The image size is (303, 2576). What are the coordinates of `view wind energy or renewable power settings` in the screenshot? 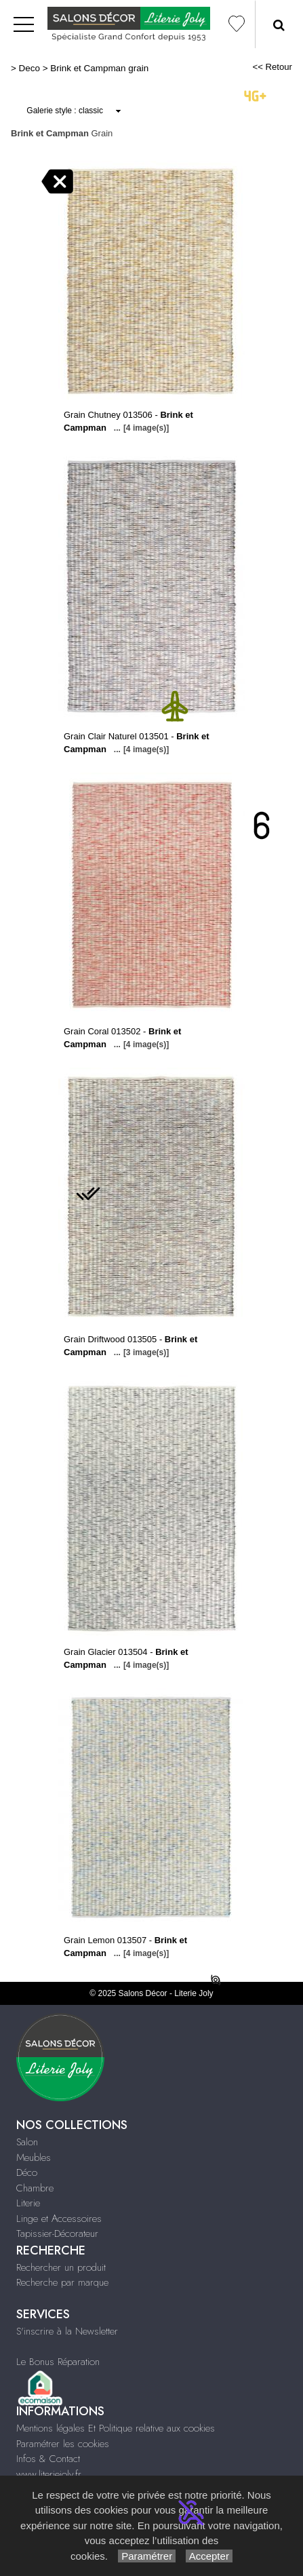 It's located at (175, 707).